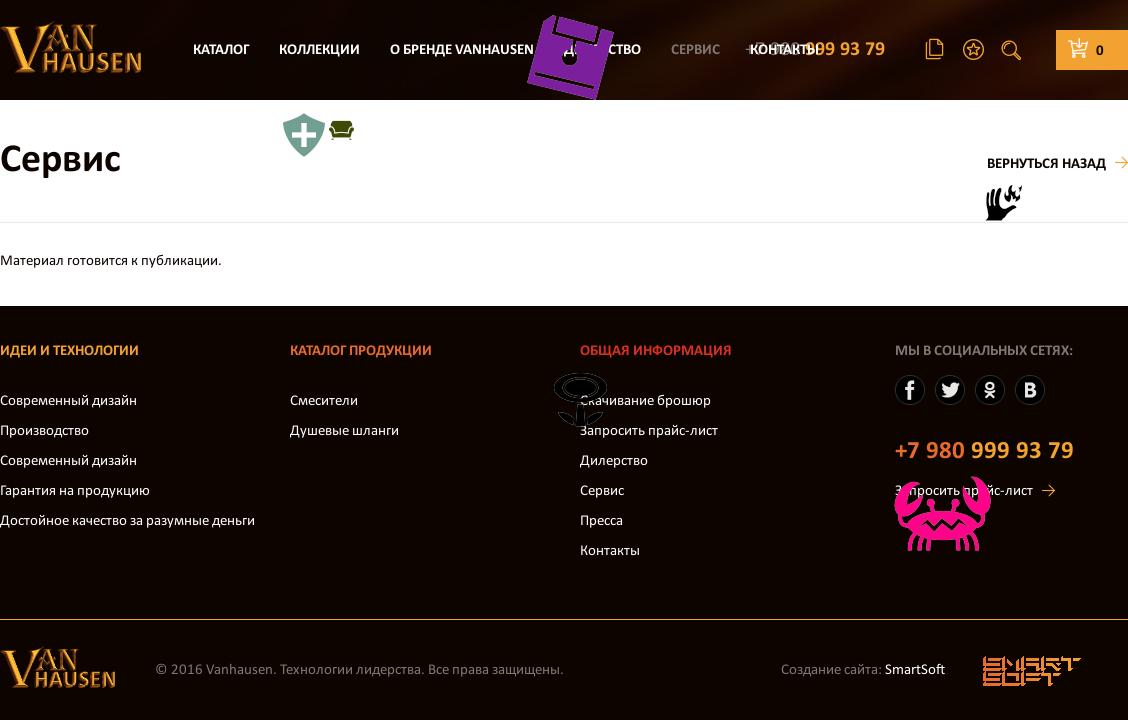 Image resolution: width=1128 pixels, height=720 pixels. Describe the element at coordinates (1004, 202) in the screenshot. I see `cast a fire spell or ability` at that location.